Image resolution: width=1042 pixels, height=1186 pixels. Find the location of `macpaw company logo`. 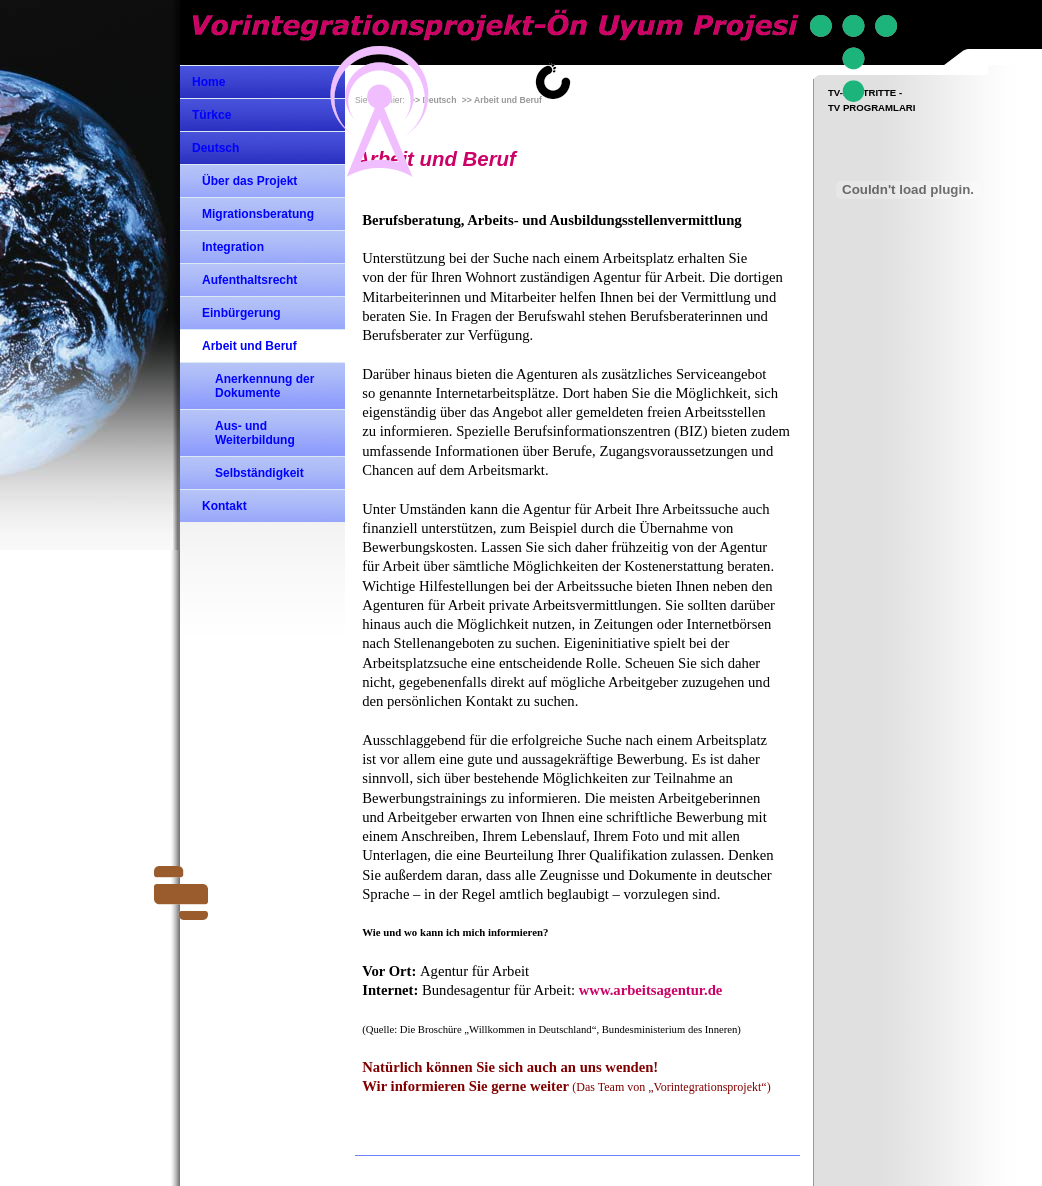

macpaw company logo is located at coordinates (553, 81).